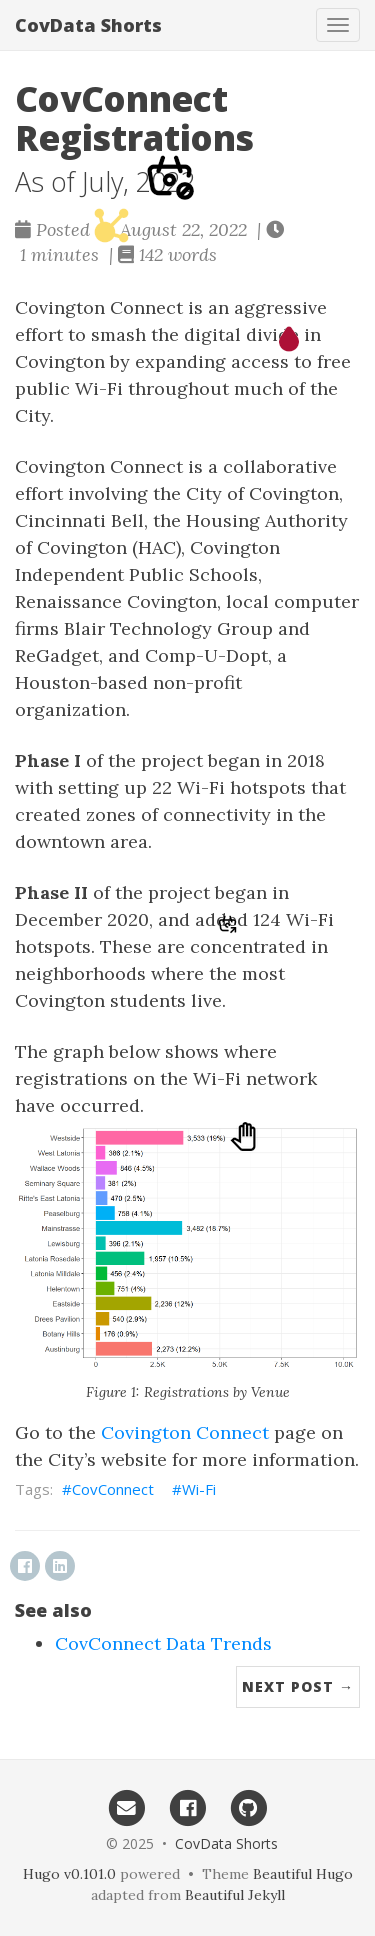  I want to click on stop or pause an action, so click(243, 1136).